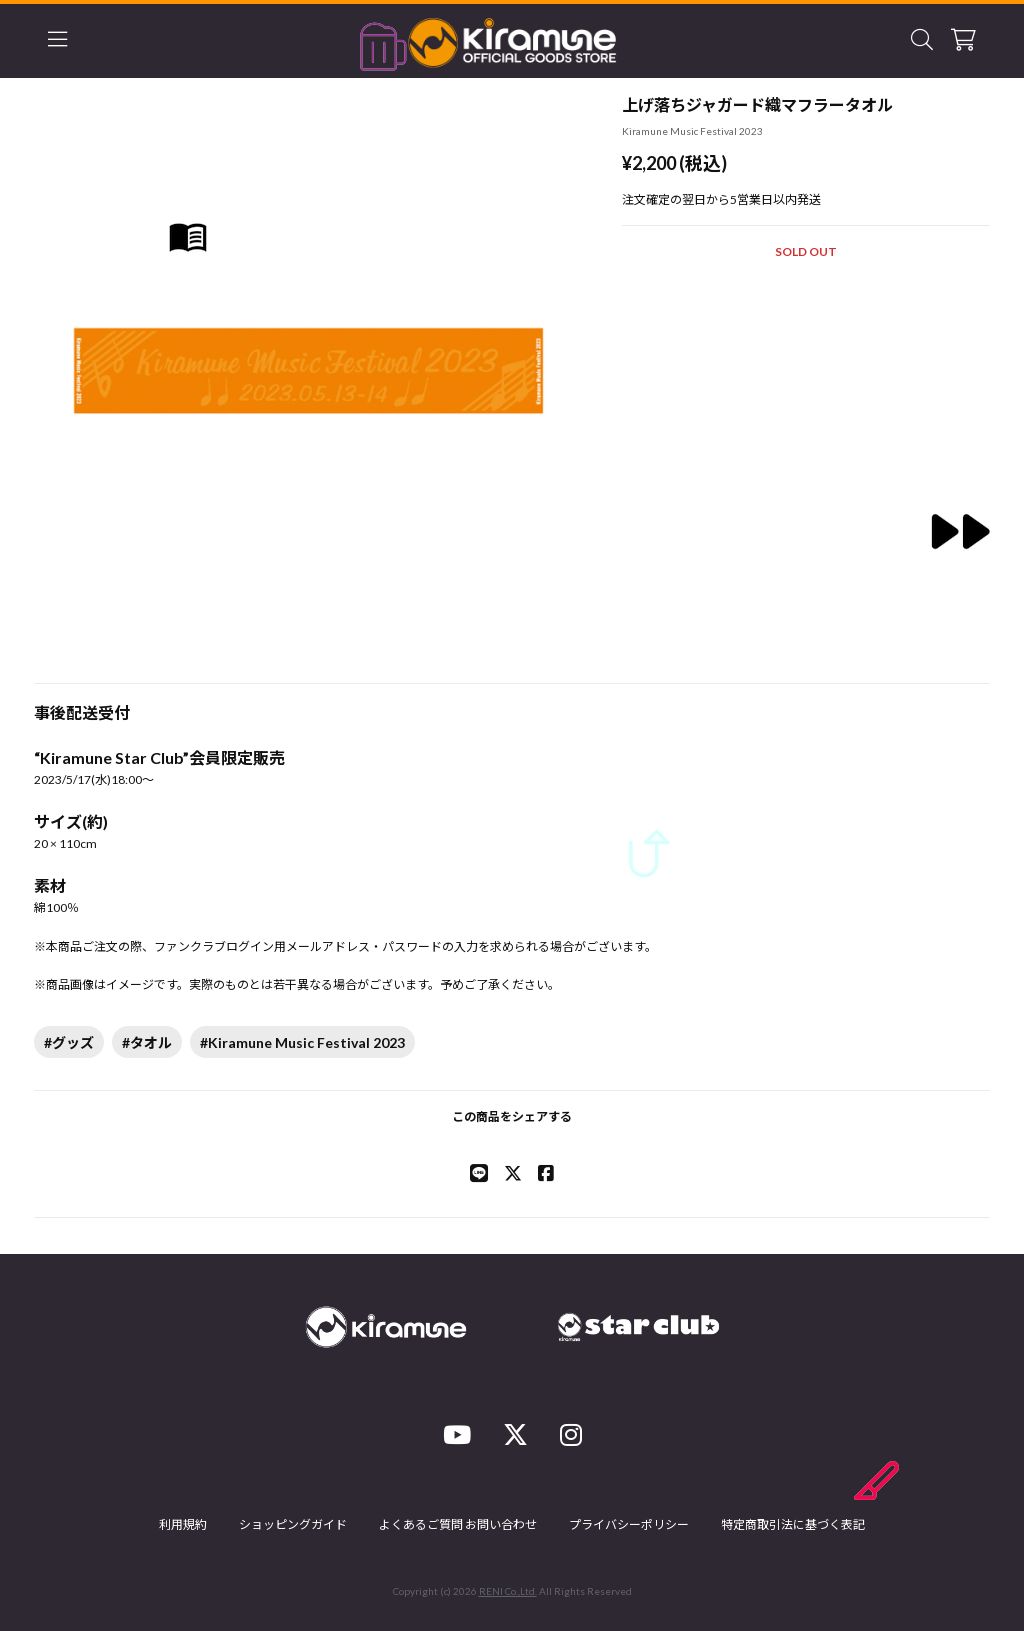 The image size is (1024, 1631). I want to click on browse nearby bars or pubs, so click(380, 48).